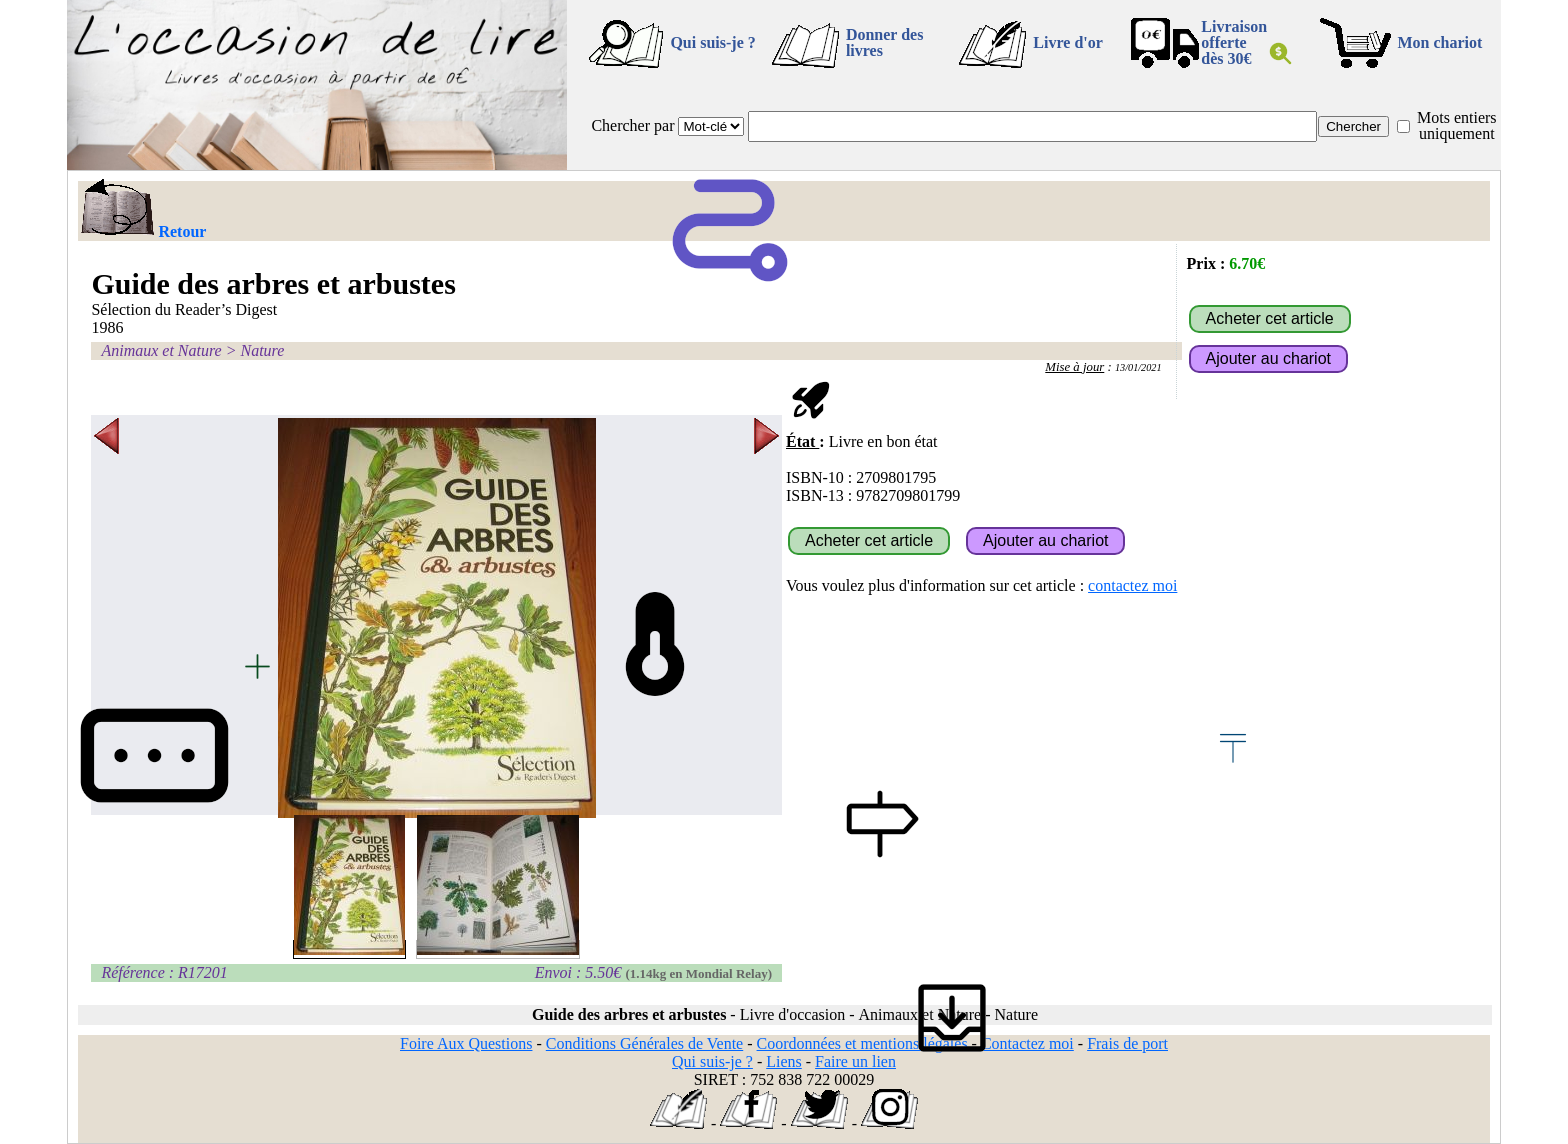  I want to click on add a new item, so click(257, 666).